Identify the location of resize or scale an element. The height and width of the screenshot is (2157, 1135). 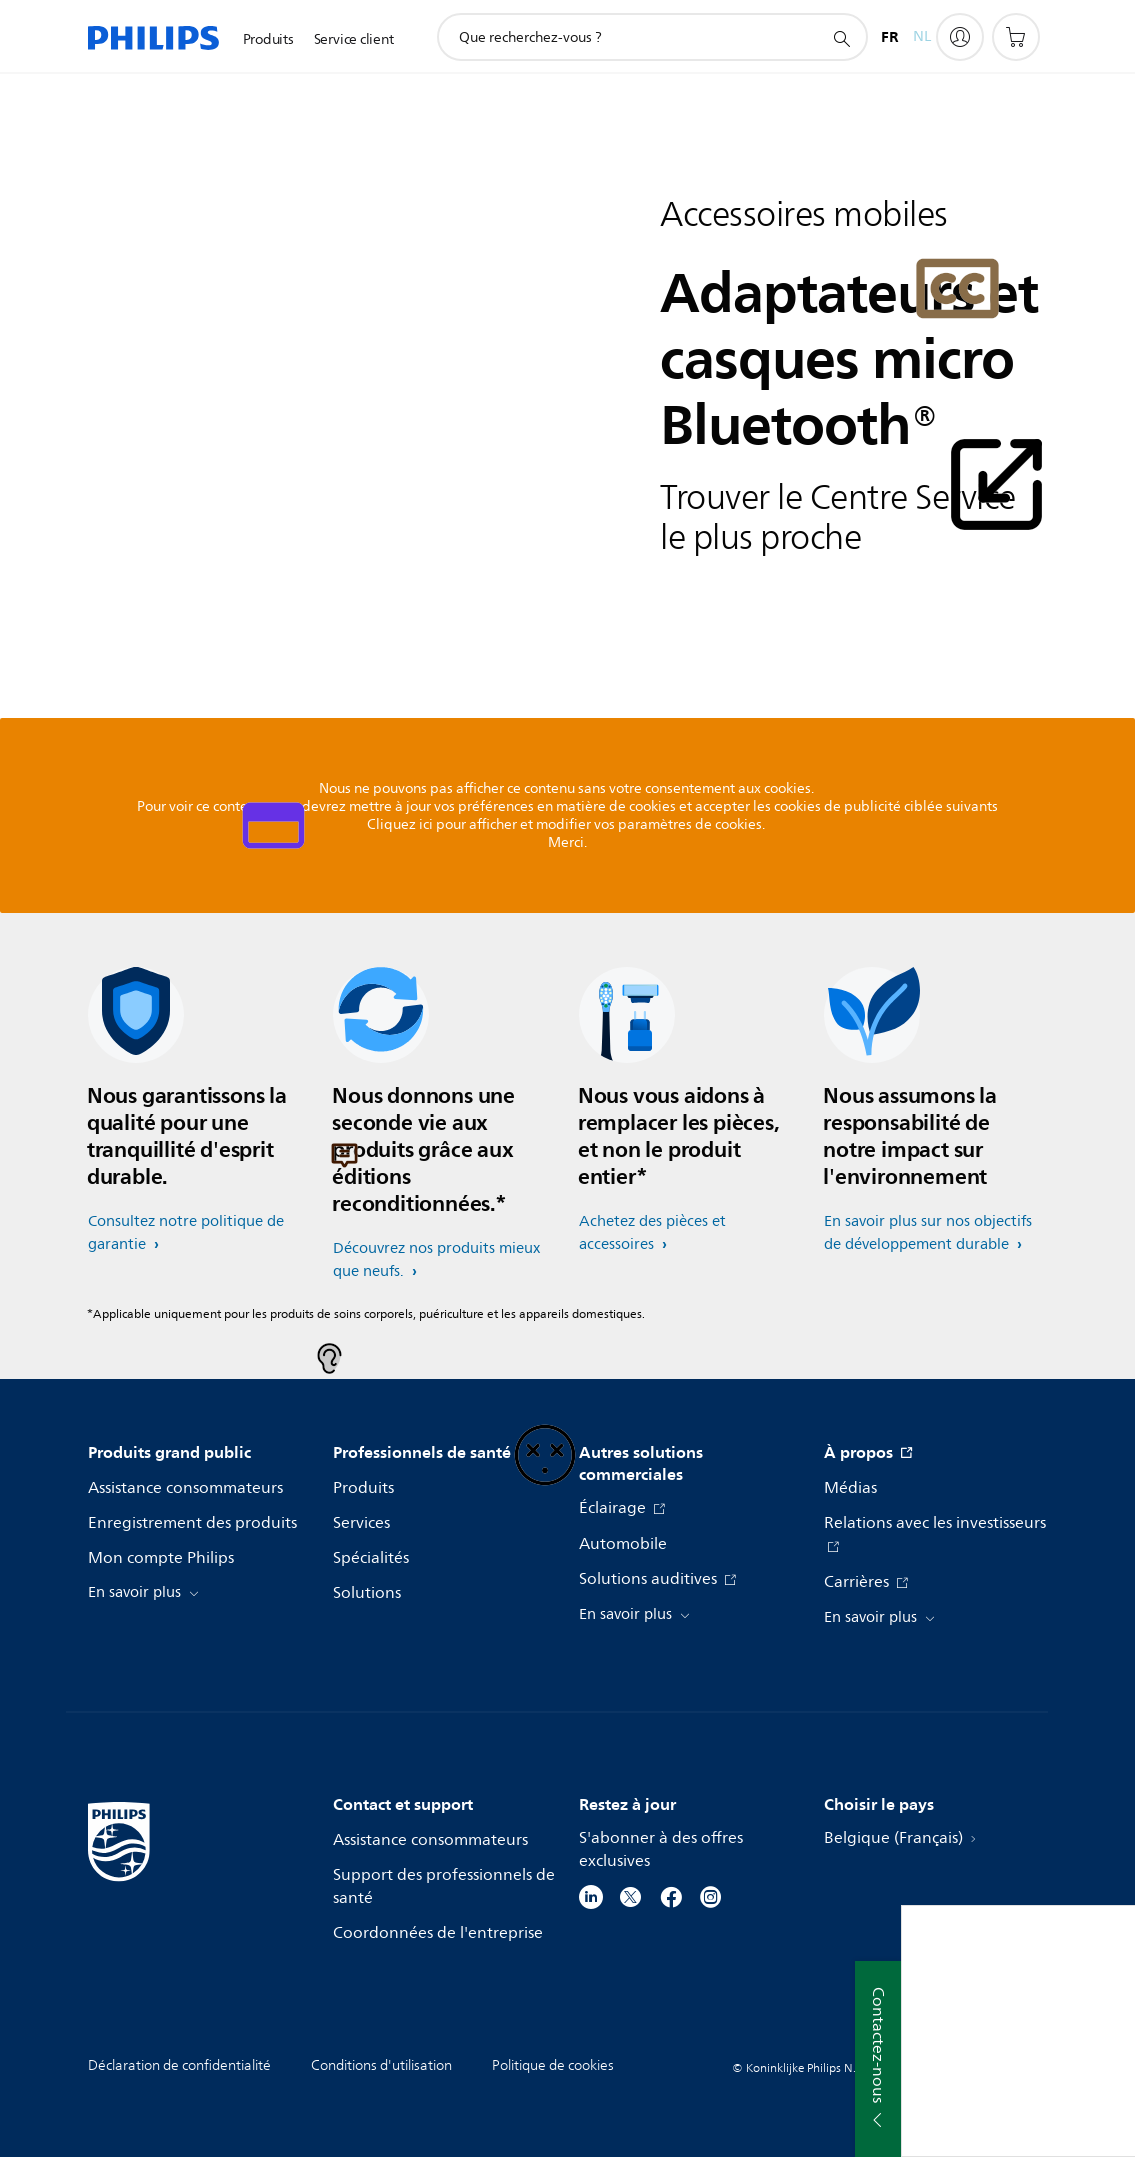
(996, 484).